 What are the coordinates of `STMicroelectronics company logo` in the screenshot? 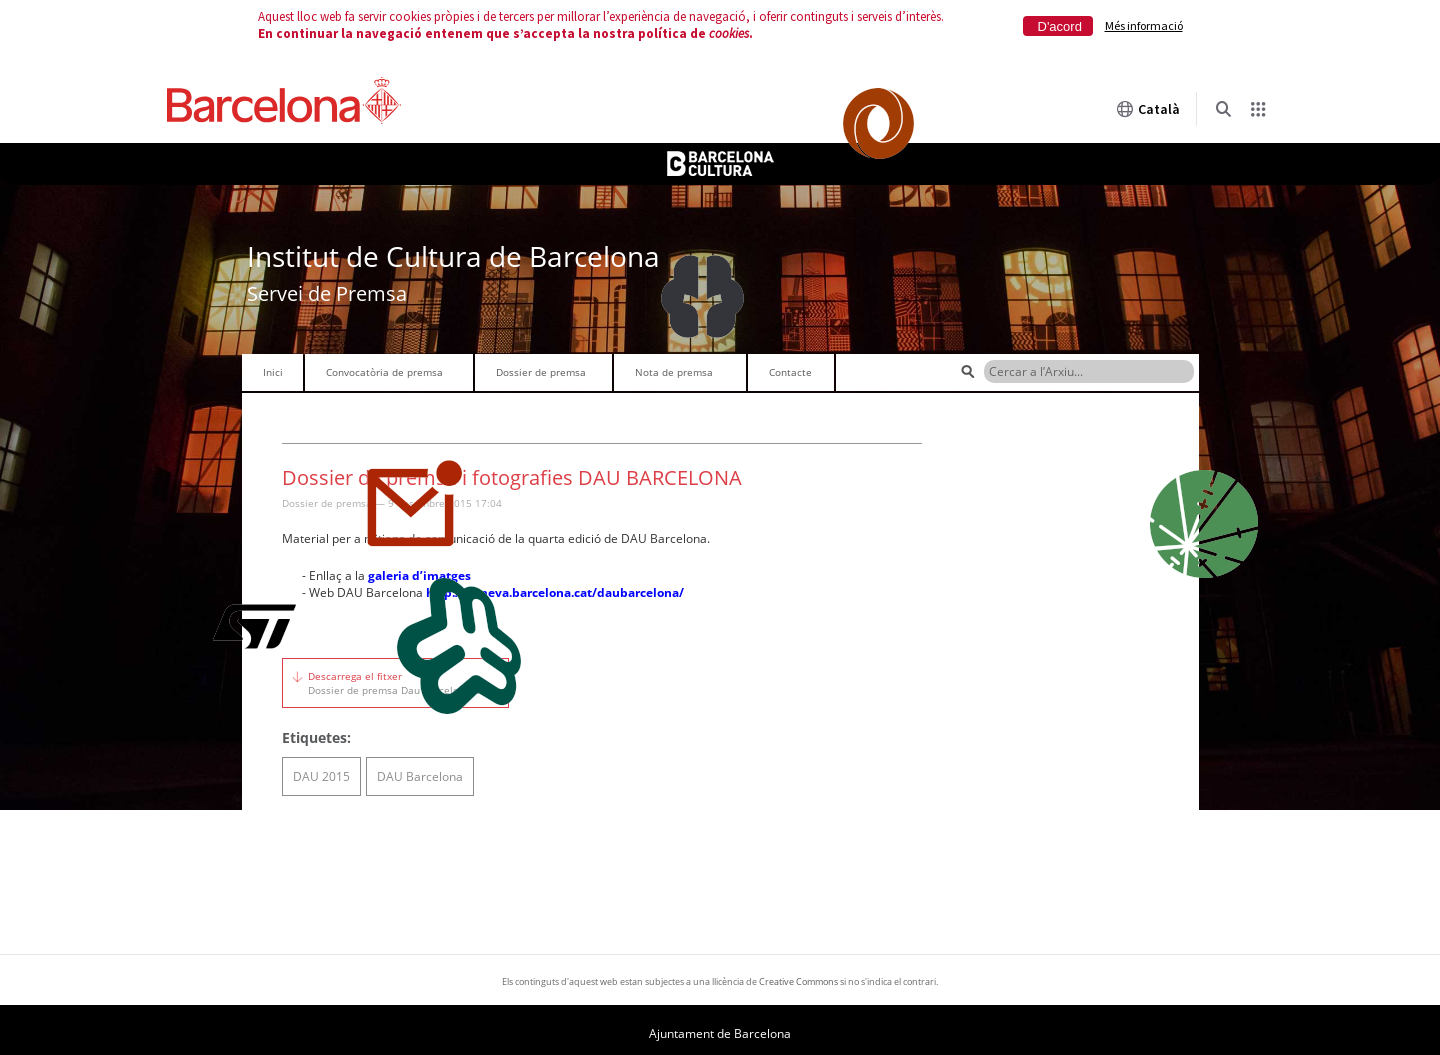 It's located at (254, 626).